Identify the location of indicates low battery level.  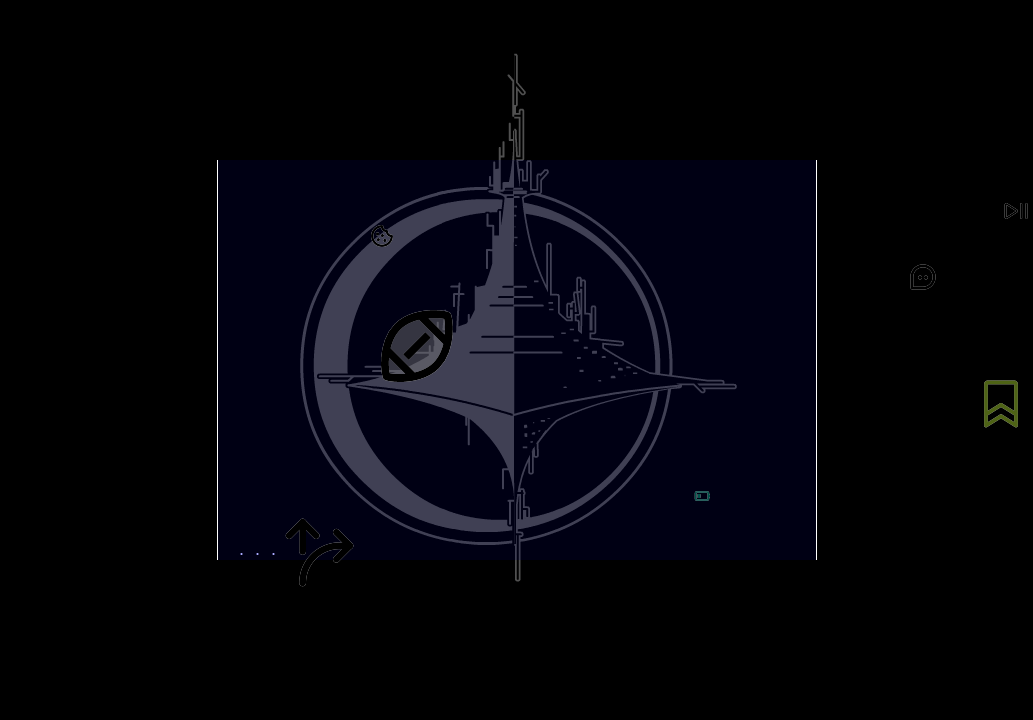
(702, 496).